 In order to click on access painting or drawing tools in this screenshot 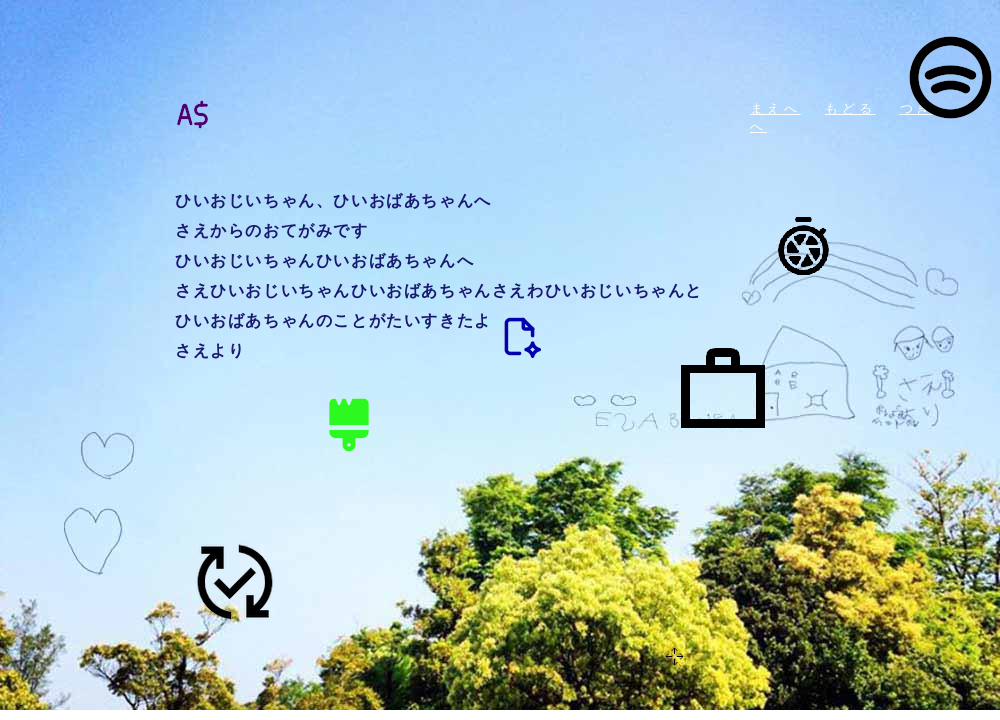, I will do `click(349, 425)`.